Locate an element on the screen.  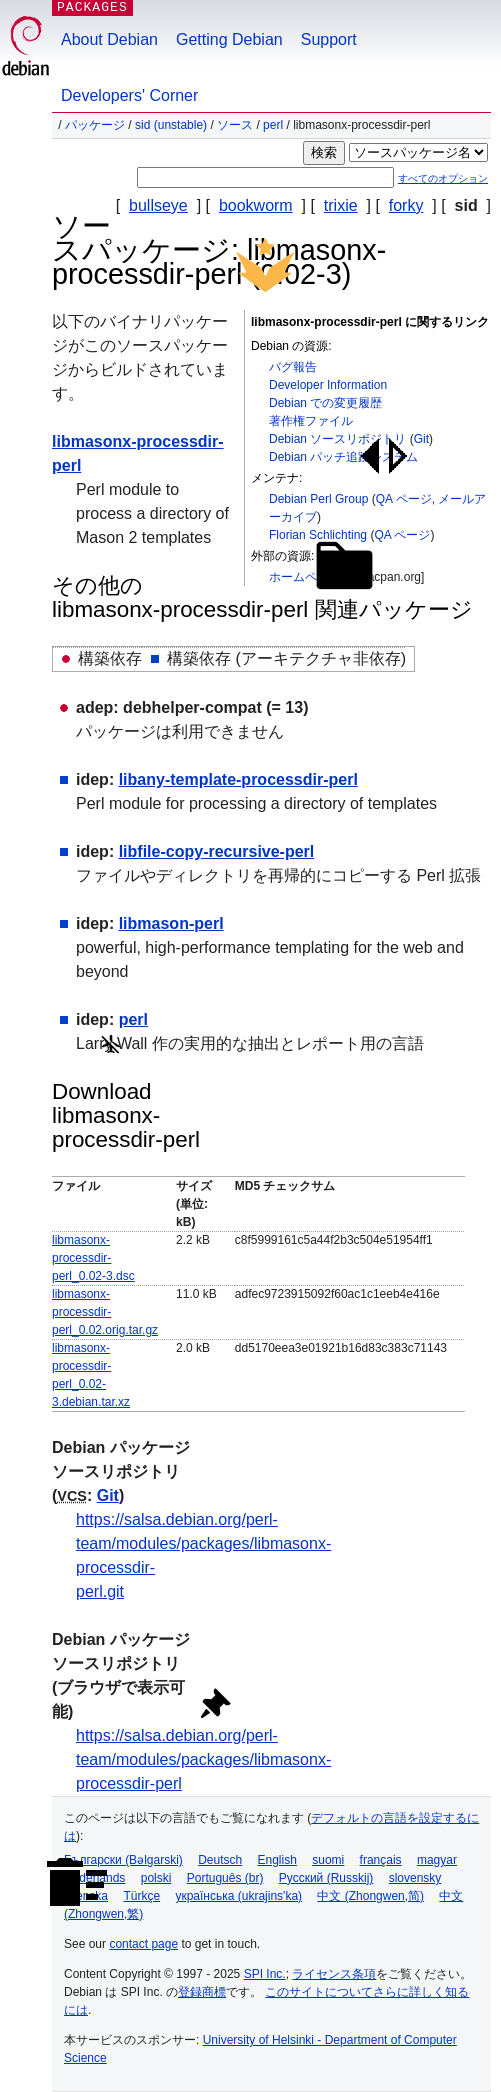
discord hypesquad events badge is located at coordinates (265, 265).